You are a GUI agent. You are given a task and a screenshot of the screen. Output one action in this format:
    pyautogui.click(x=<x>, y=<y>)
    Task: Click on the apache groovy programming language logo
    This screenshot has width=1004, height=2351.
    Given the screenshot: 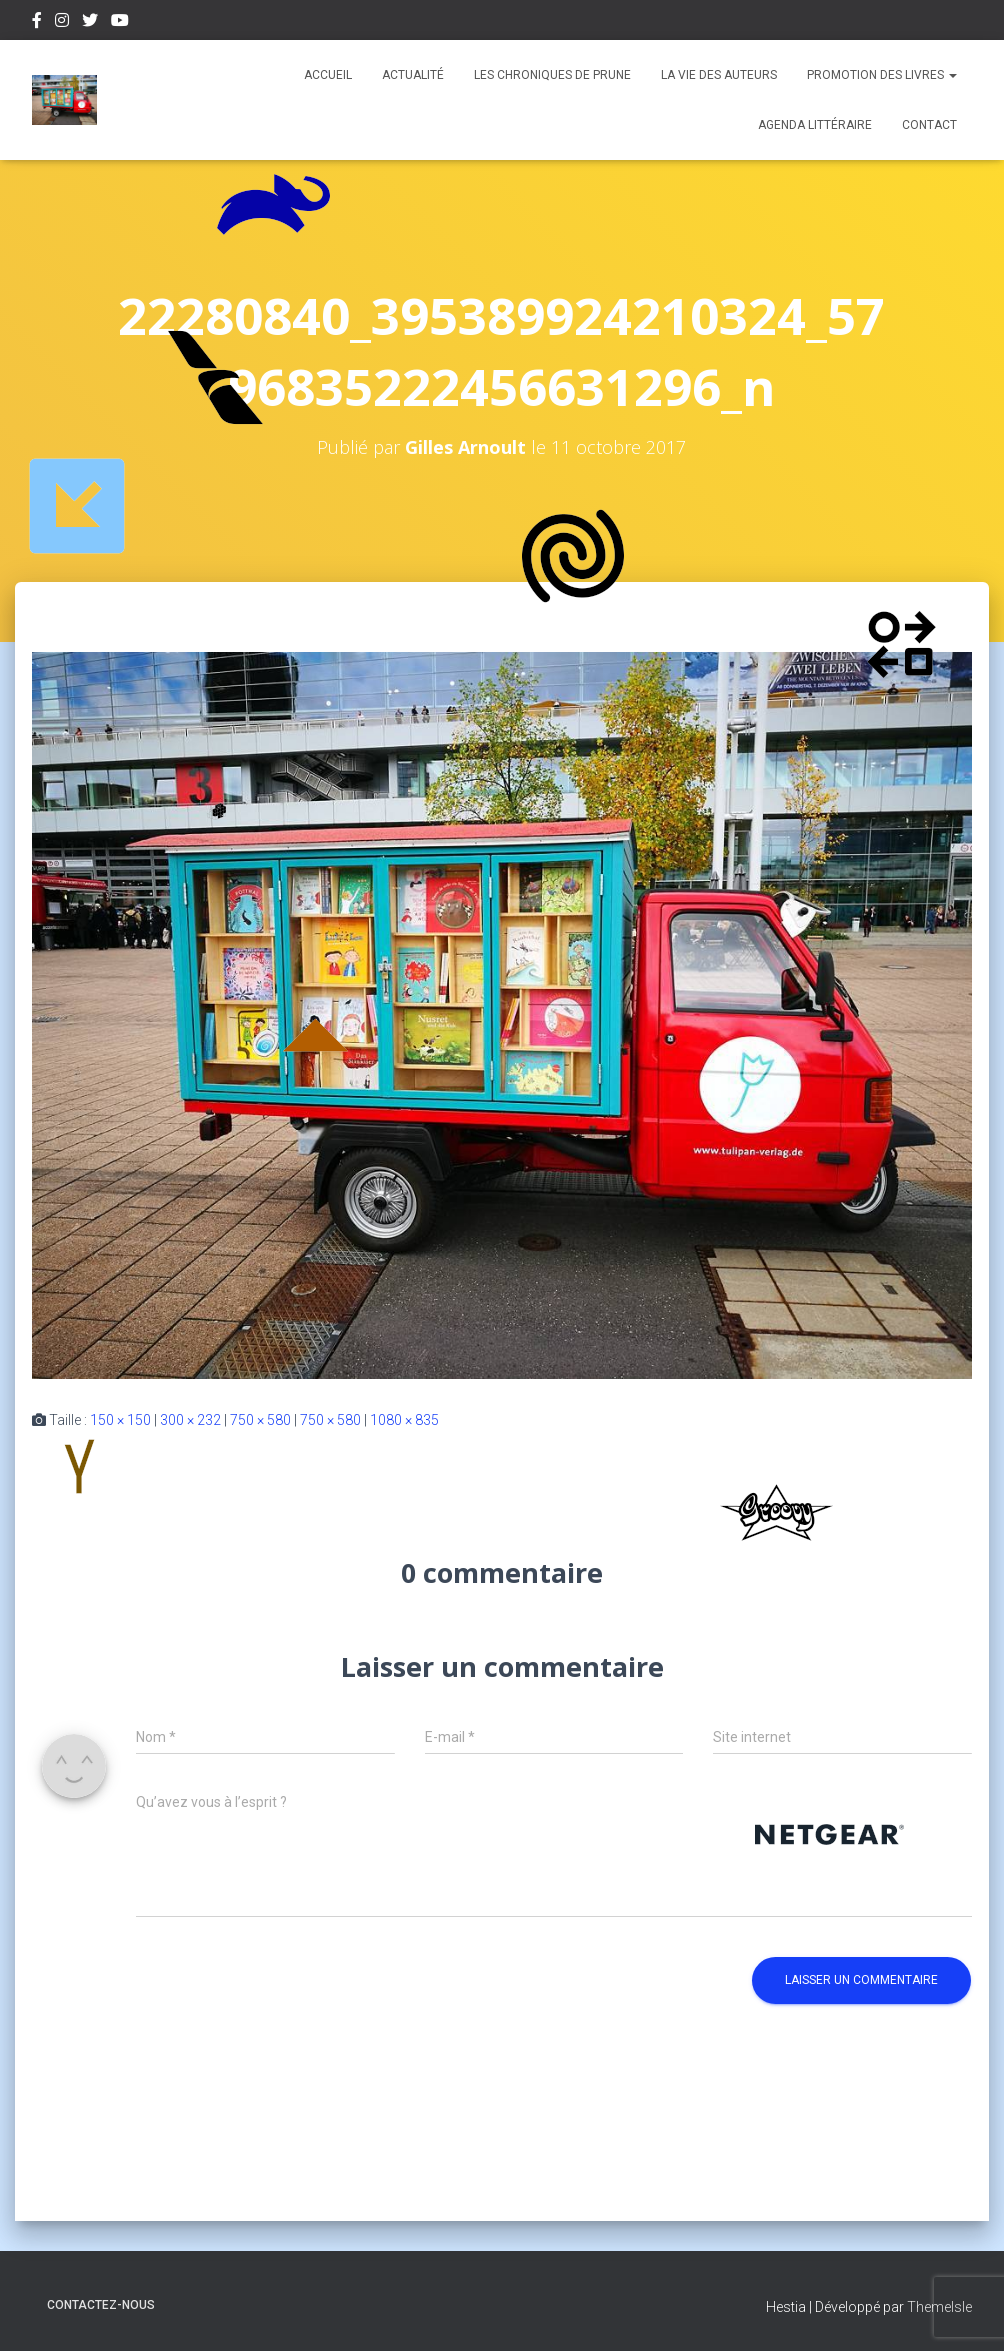 What is the action you would take?
    pyautogui.click(x=776, y=1512)
    